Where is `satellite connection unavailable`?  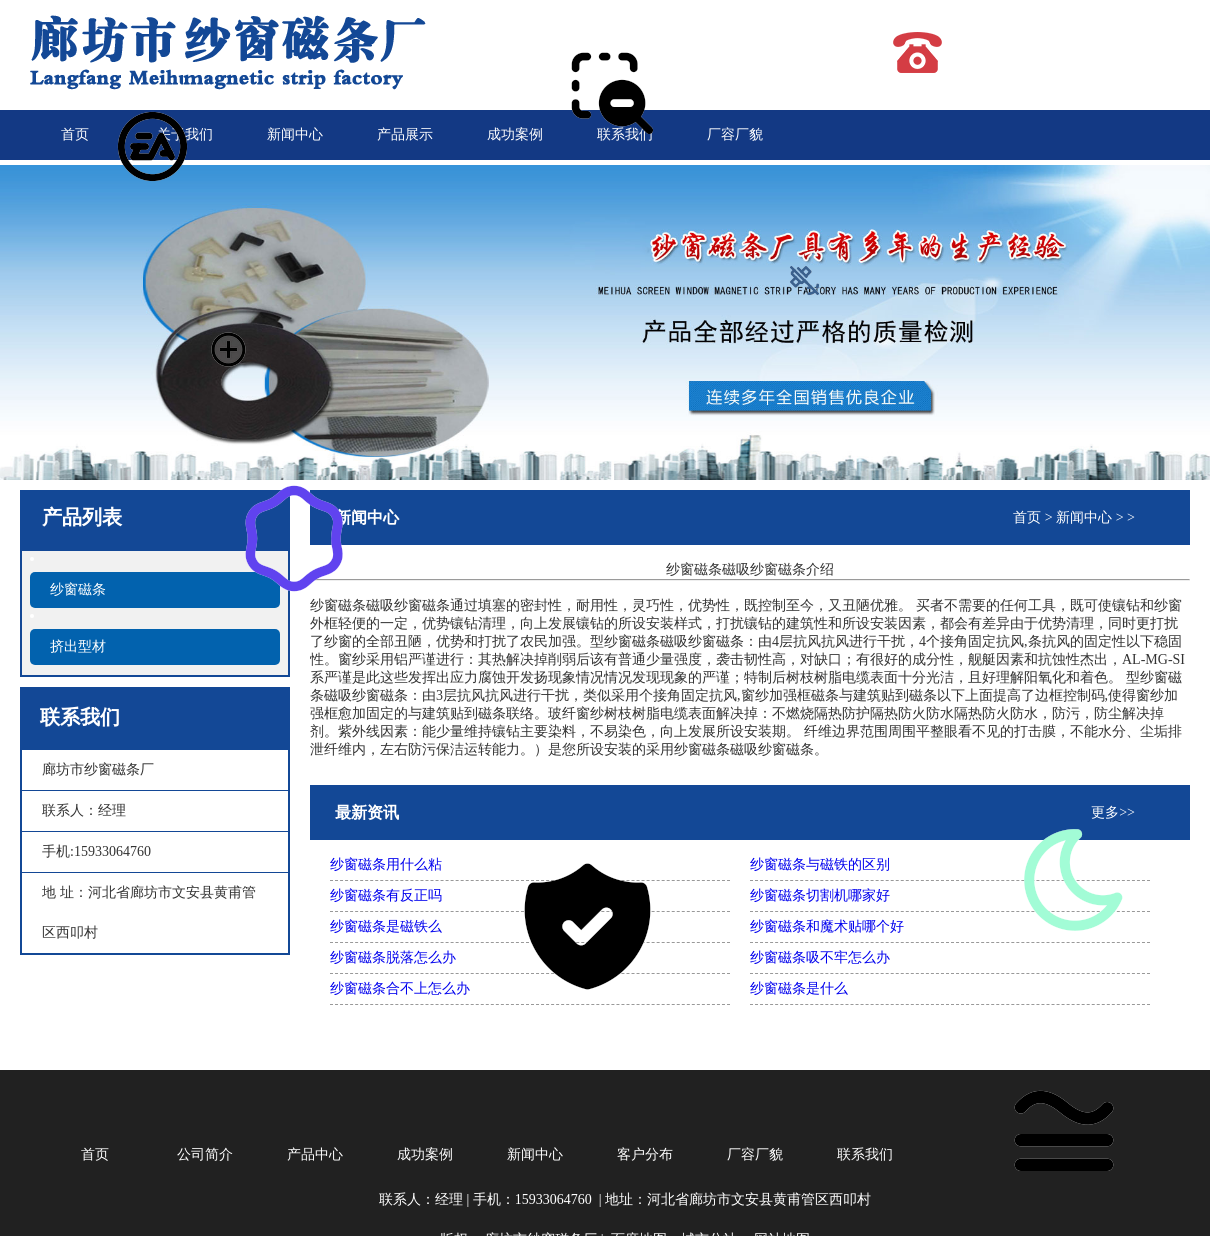 satellite connection unavailable is located at coordinates (804, 280).